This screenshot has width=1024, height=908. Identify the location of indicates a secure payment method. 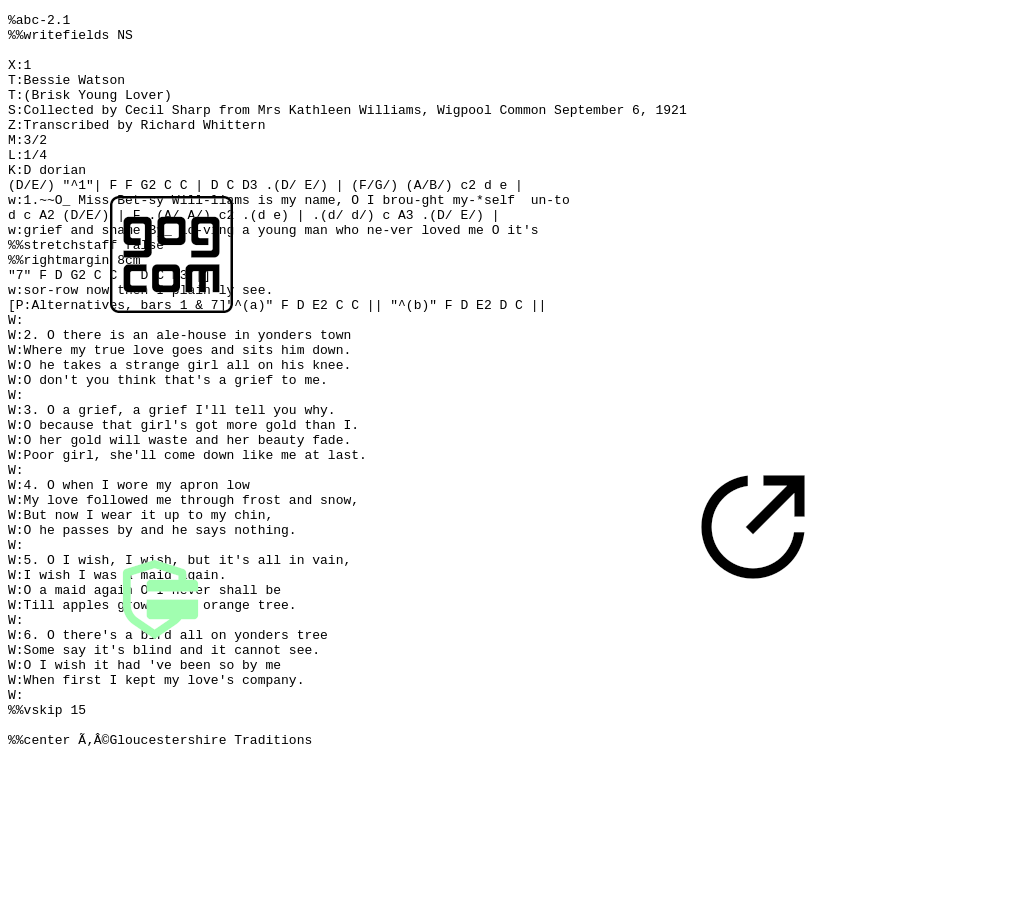
(158, 599).